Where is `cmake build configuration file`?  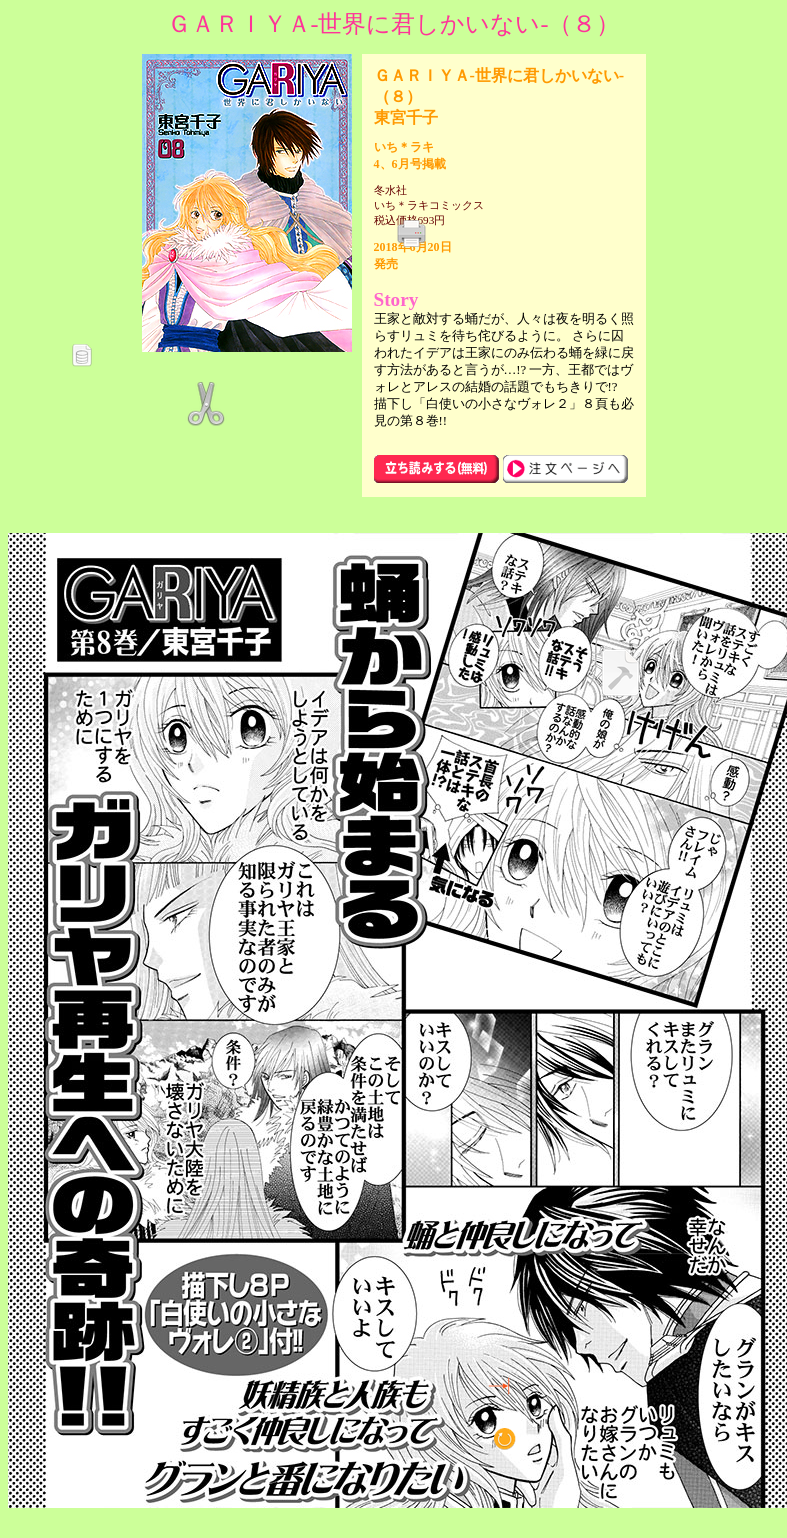 cmake build configuration file is located at coordinates (620, 672).